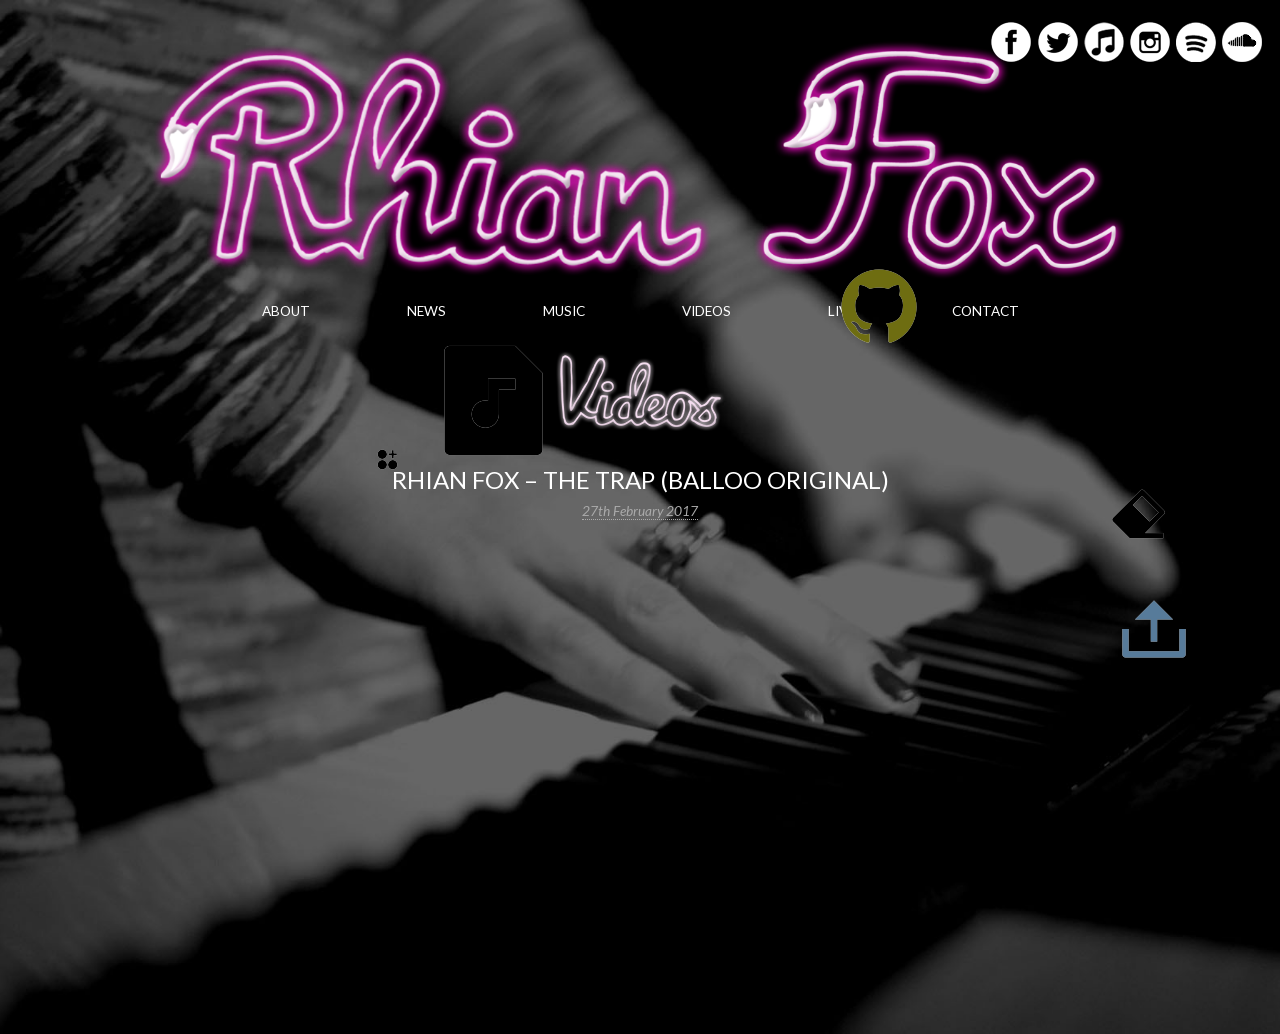  I want to click on upload a file or document, so click(1154, 629).